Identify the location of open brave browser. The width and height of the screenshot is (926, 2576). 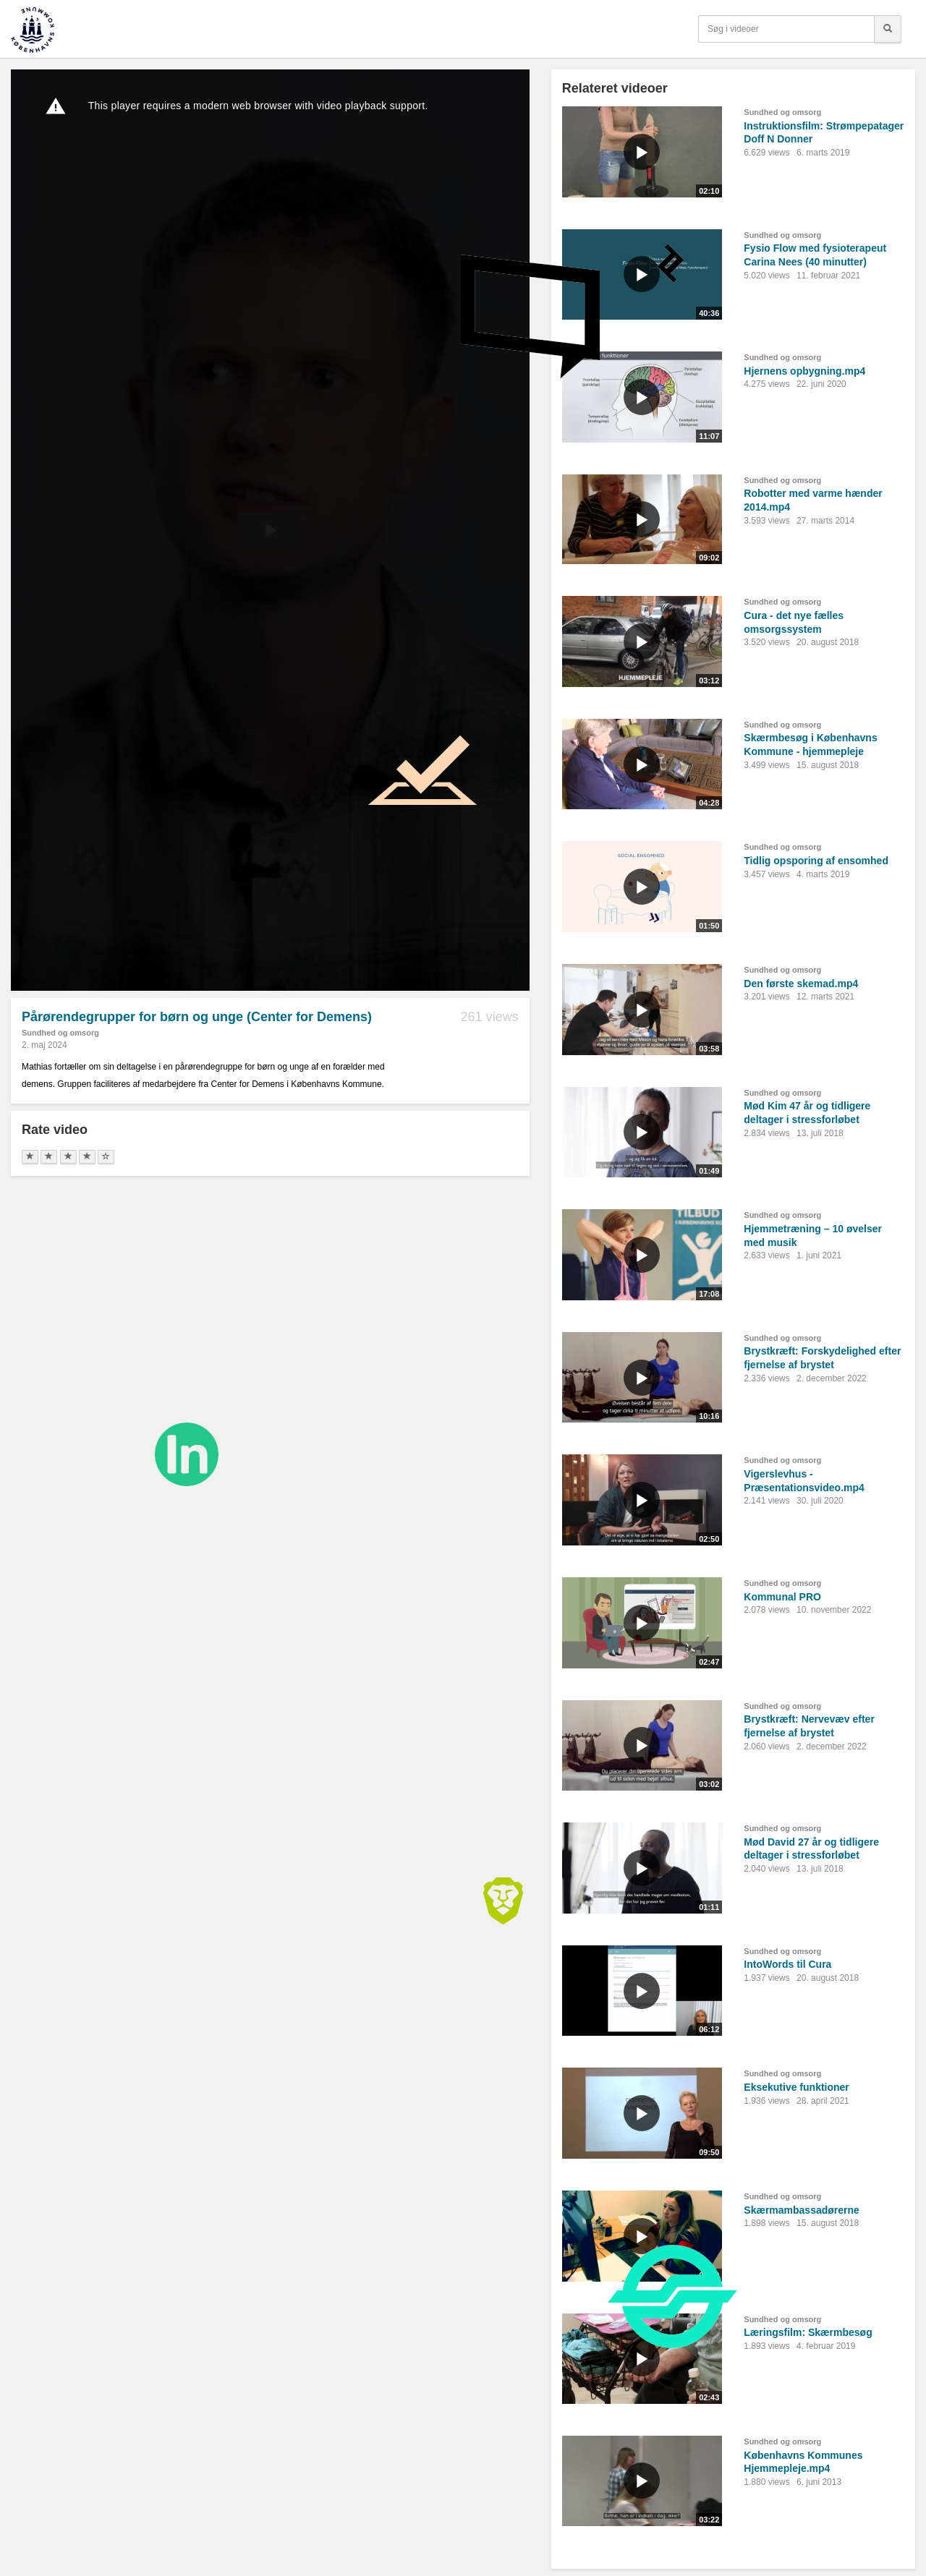
(503, 1901).